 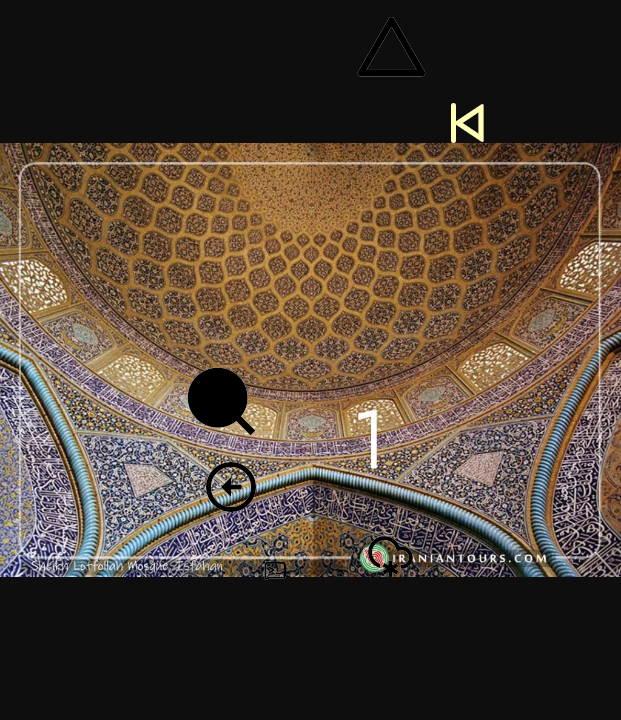 What do you see at coordinates (391, 47) in the screenshot?
I see `draw or insert a triangle shape` at bounding box center [391, 47].